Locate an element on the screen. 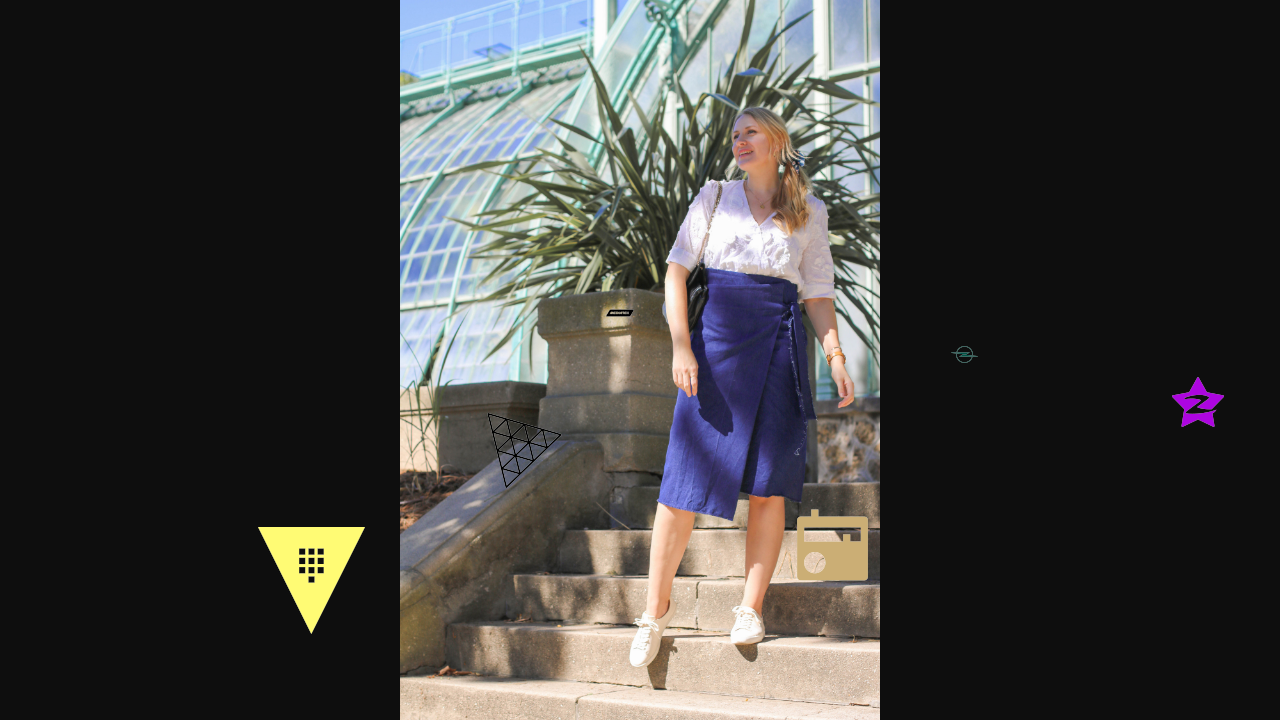 The width and height of the screenshot is (1280, 720). three.js library or project branding is located at coordinates (524, 450).